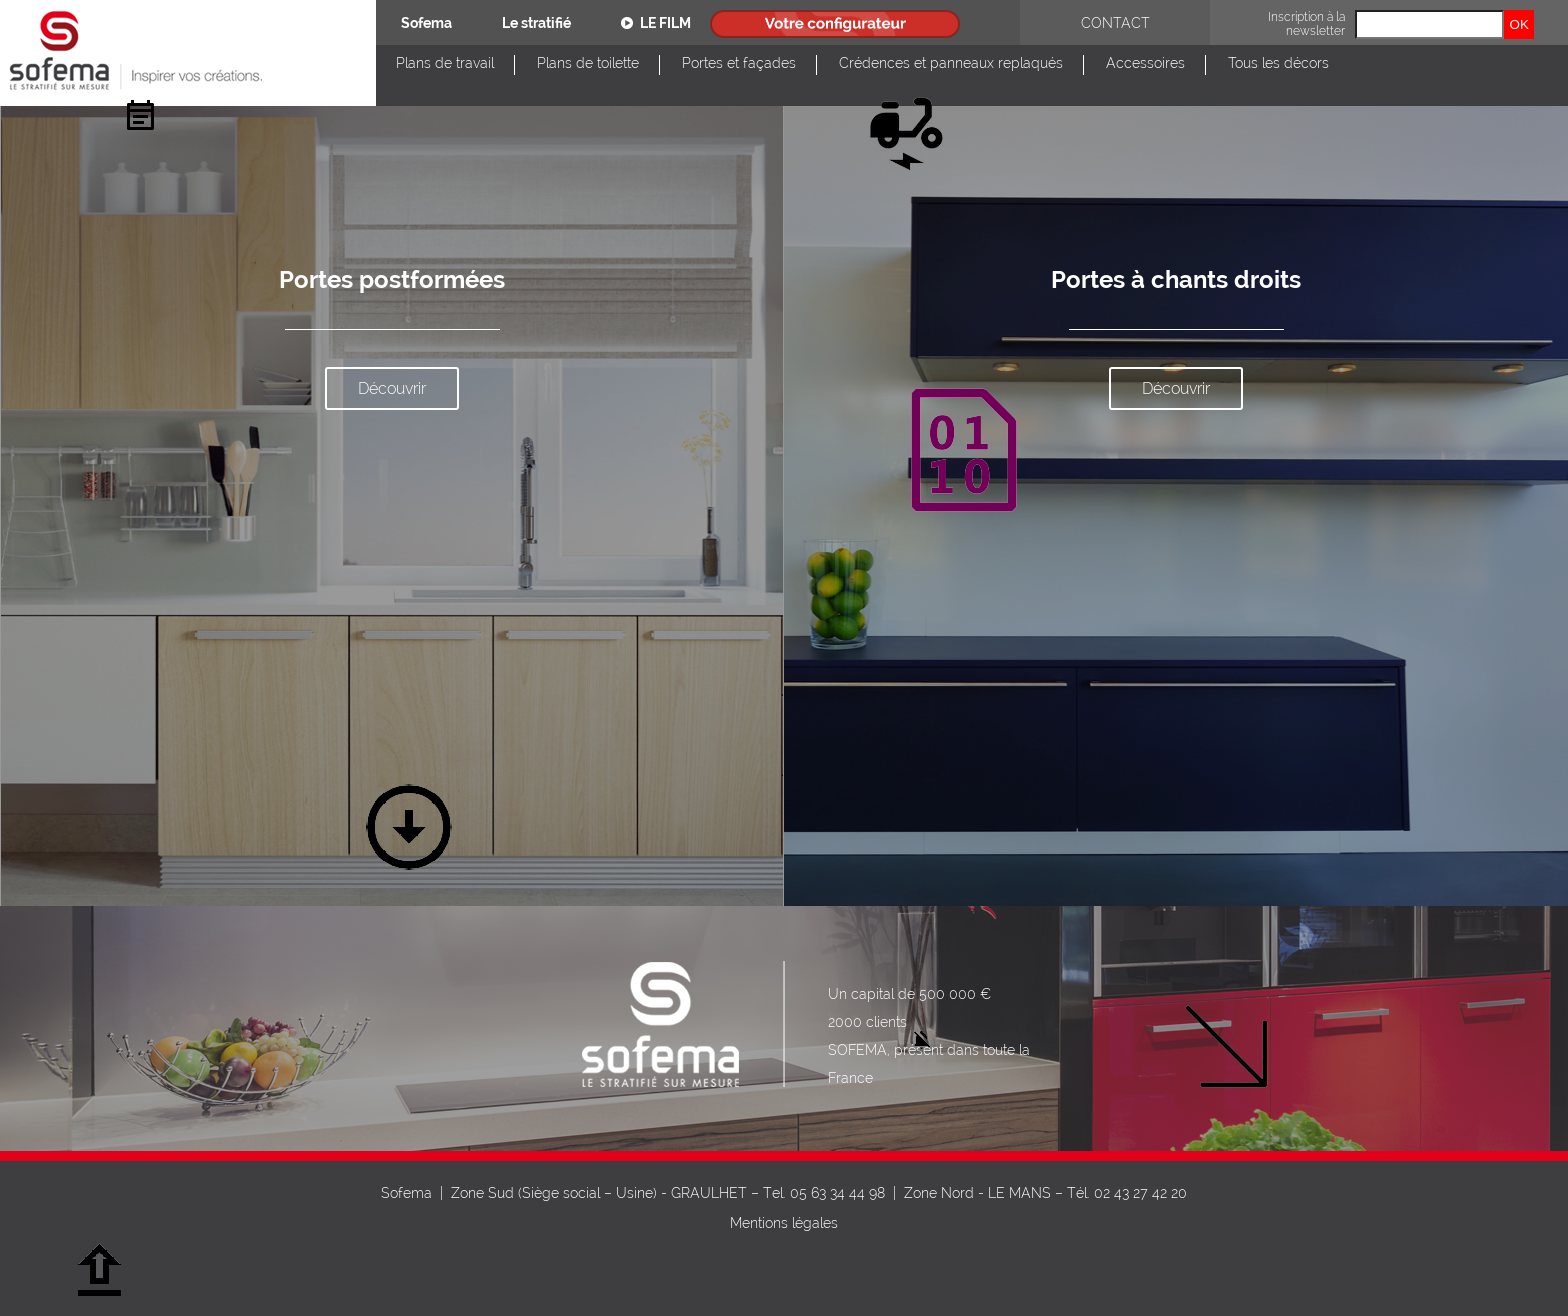  I want to click on view event details or notes, so click(140, 116).